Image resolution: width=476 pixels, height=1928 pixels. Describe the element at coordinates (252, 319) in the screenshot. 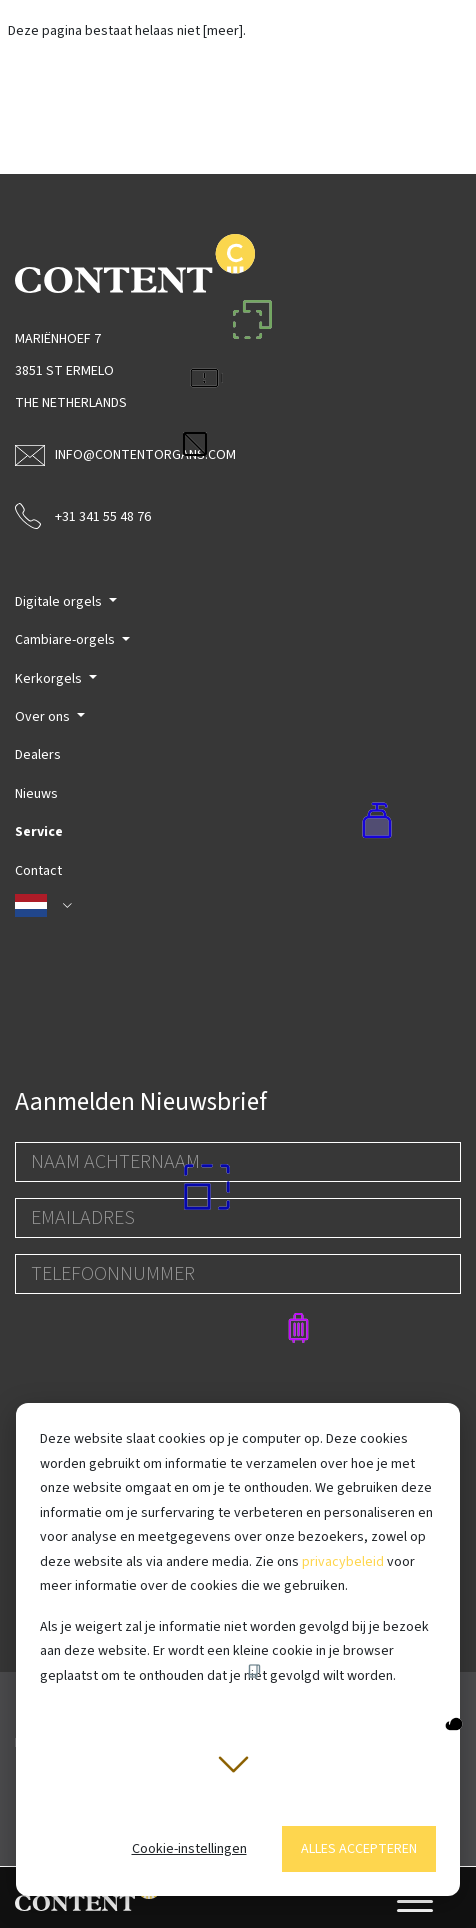

I see `bring selection to front` at that location.